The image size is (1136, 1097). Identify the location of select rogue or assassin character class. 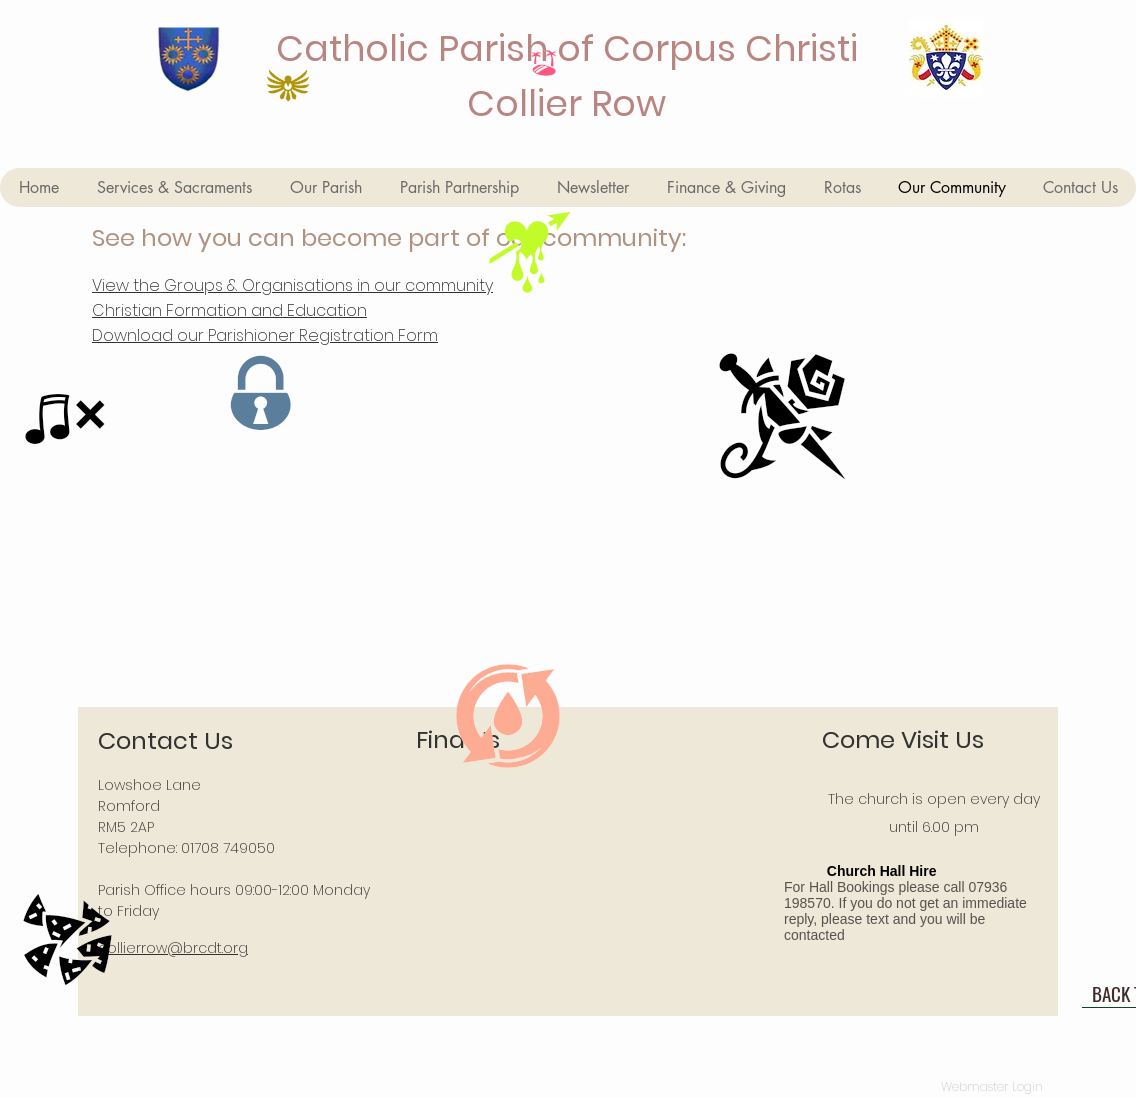
(782, 416).